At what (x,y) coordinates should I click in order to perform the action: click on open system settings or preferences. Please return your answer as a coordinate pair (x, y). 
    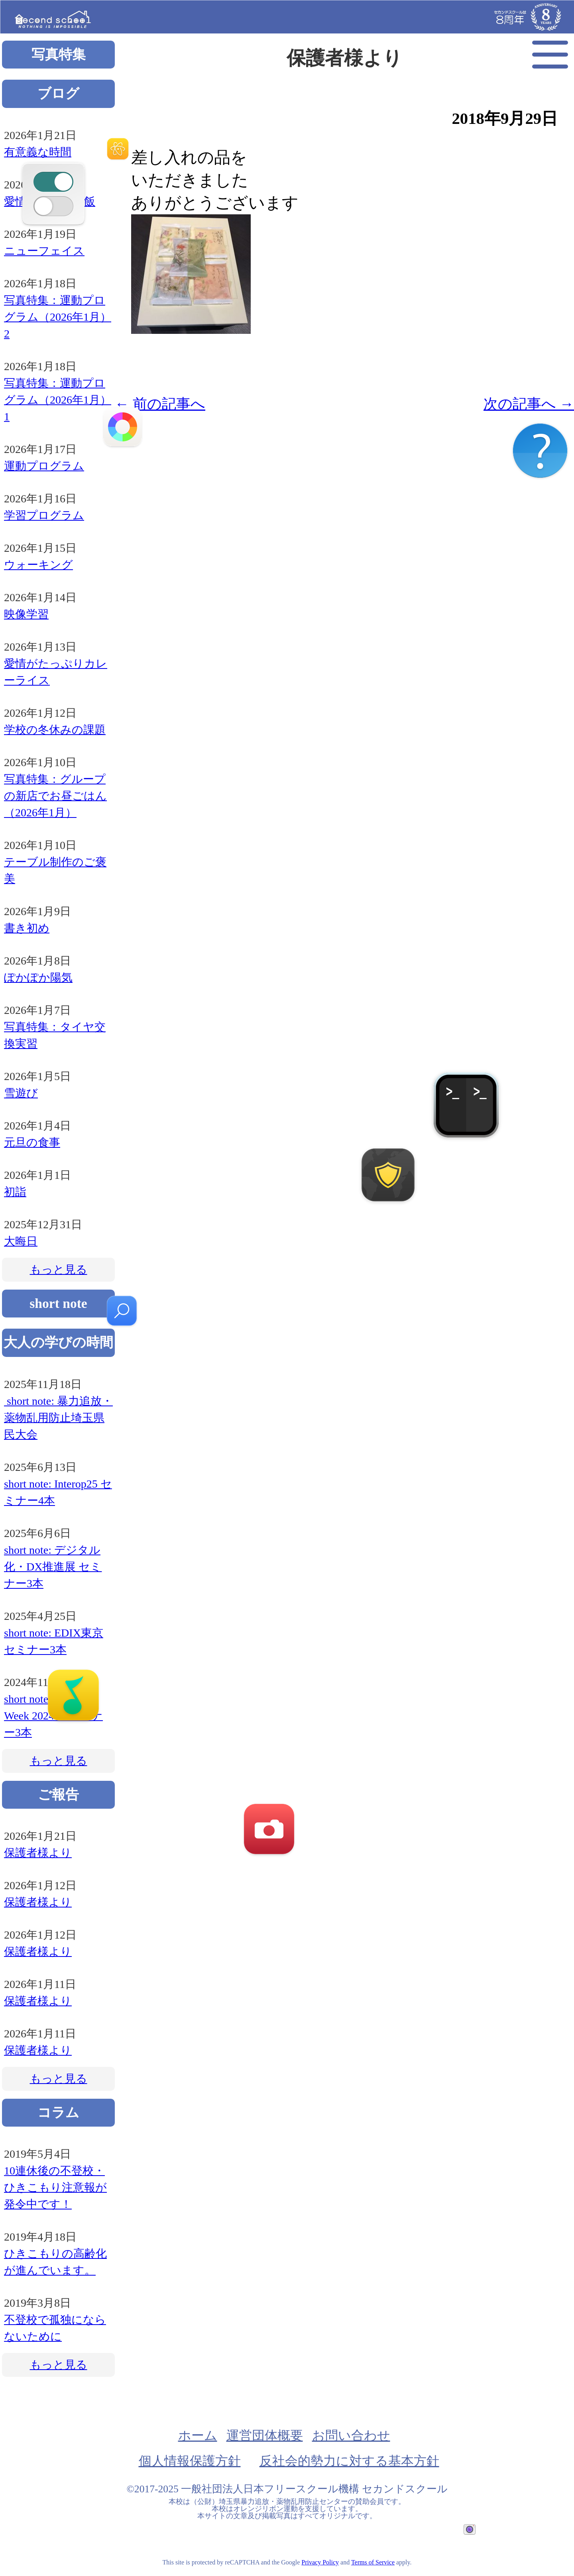
    Looking at the image, I should click on (53, 194).